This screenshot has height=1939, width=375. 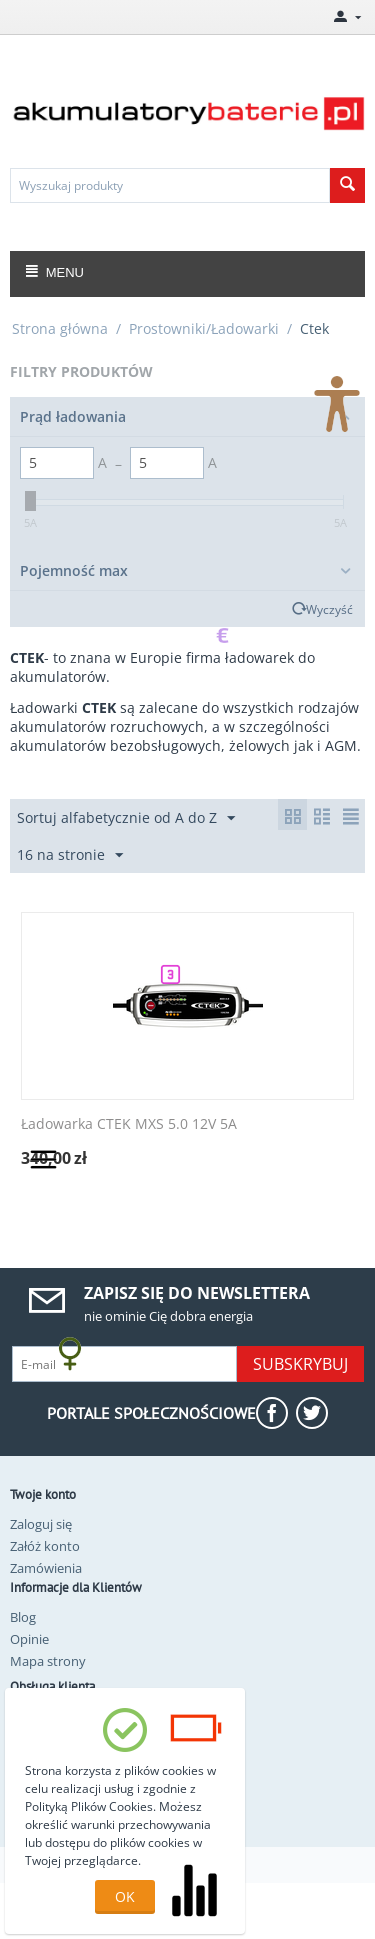 What do you see at coordinates (196, 1728) in the screenshot?
I see `indicates battery is completely drained` at bounding box center [196, 1728].